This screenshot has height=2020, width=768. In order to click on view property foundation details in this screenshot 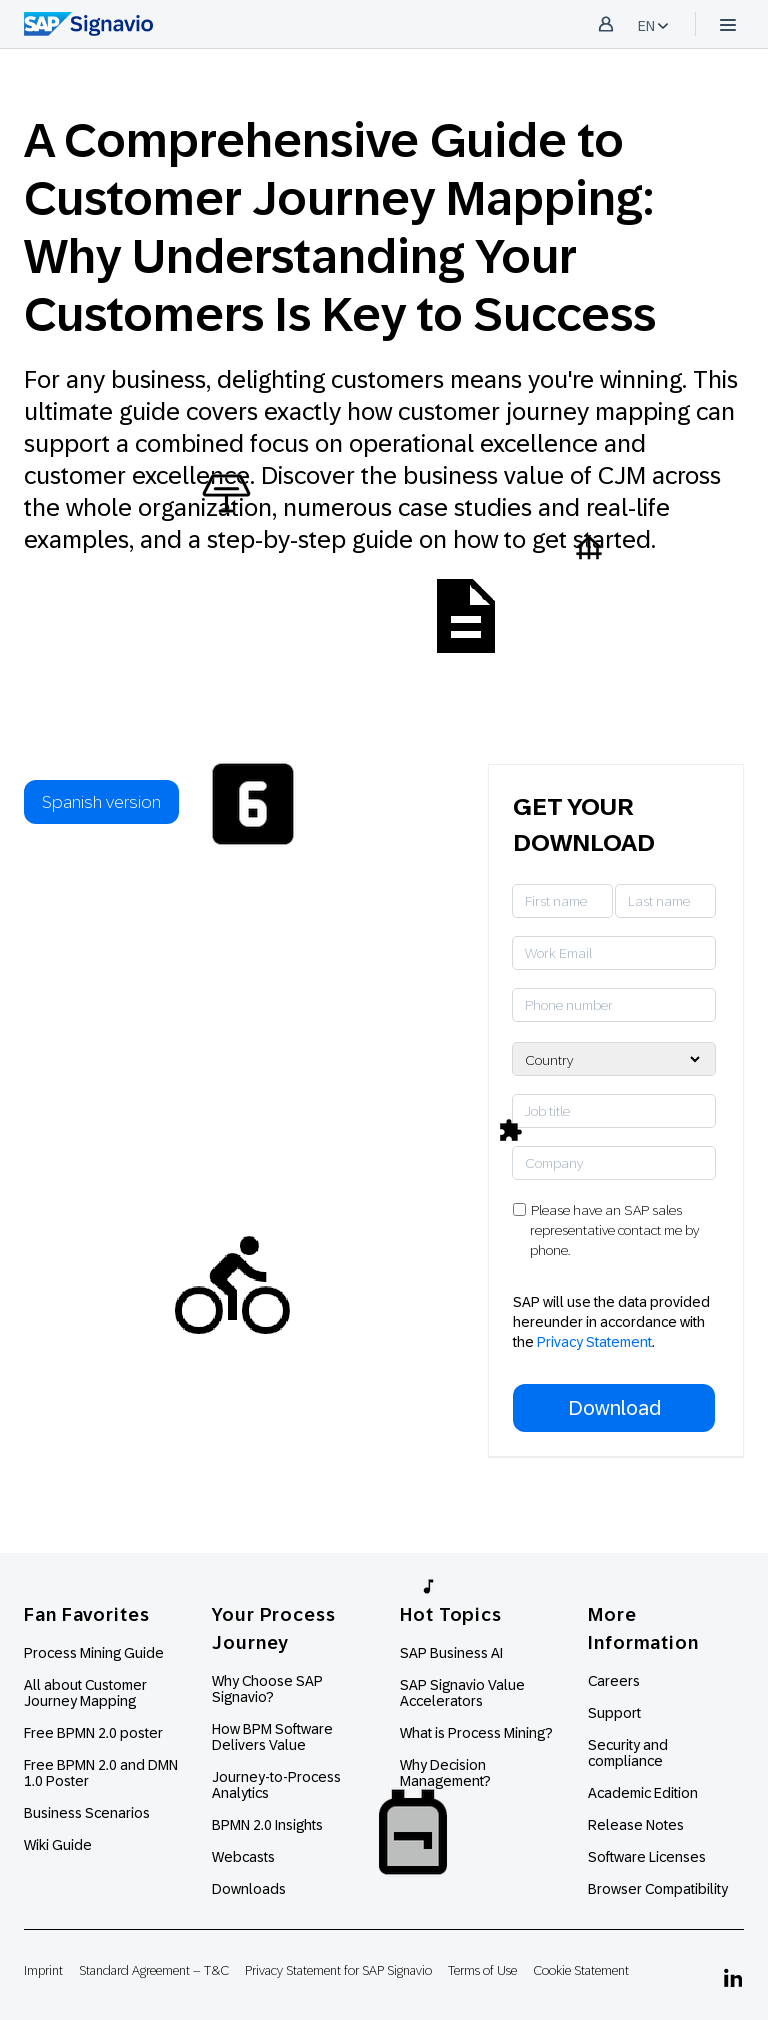, I will do `click(589, 548)`.